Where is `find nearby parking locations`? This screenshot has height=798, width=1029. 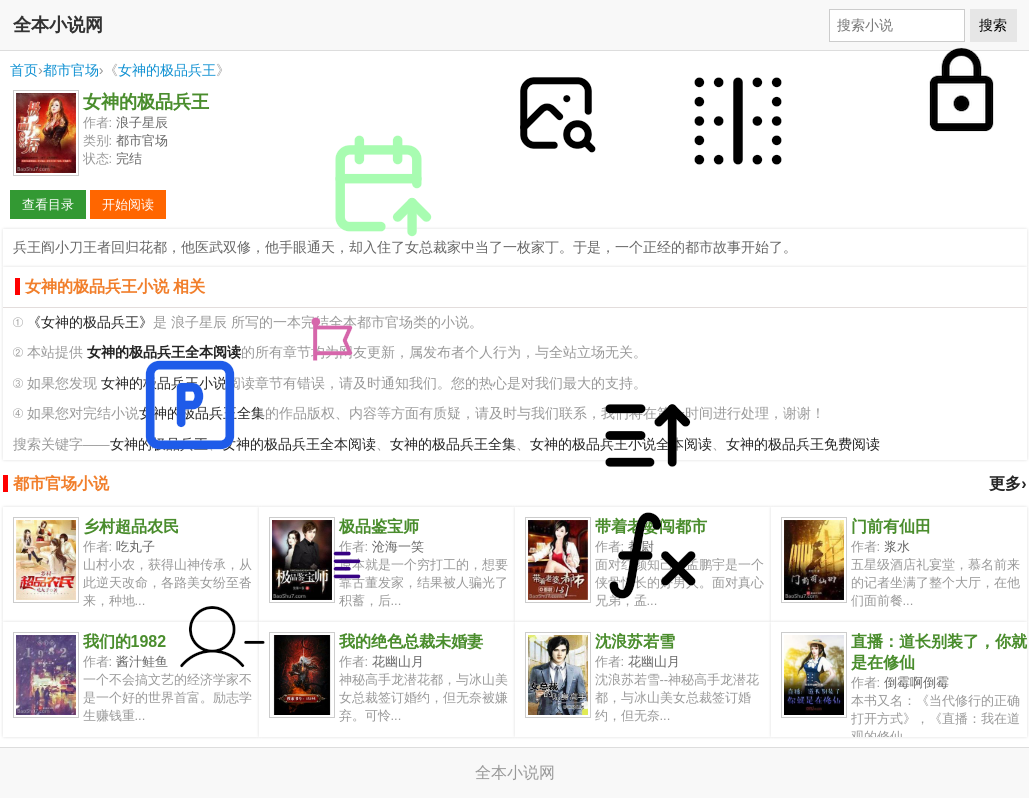
find nearby parking locations is located at coordinates (190, 405).